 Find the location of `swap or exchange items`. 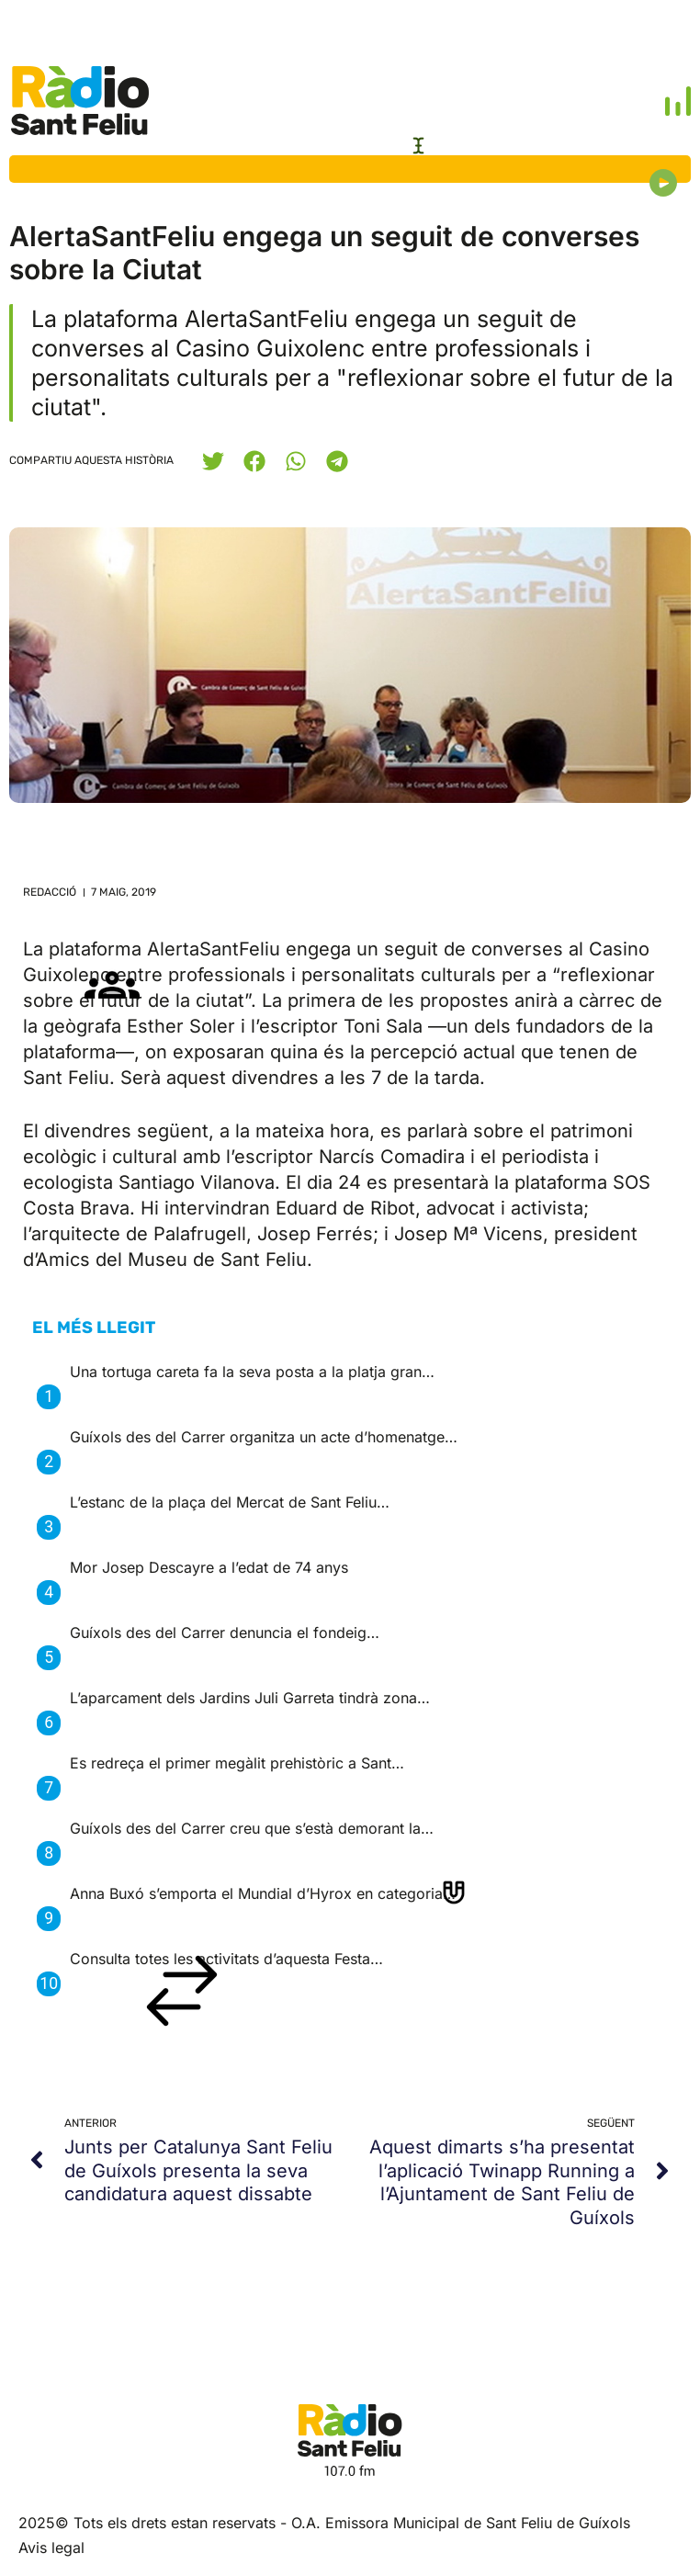

swap or exchange items is located at coordinates (182, 1991).